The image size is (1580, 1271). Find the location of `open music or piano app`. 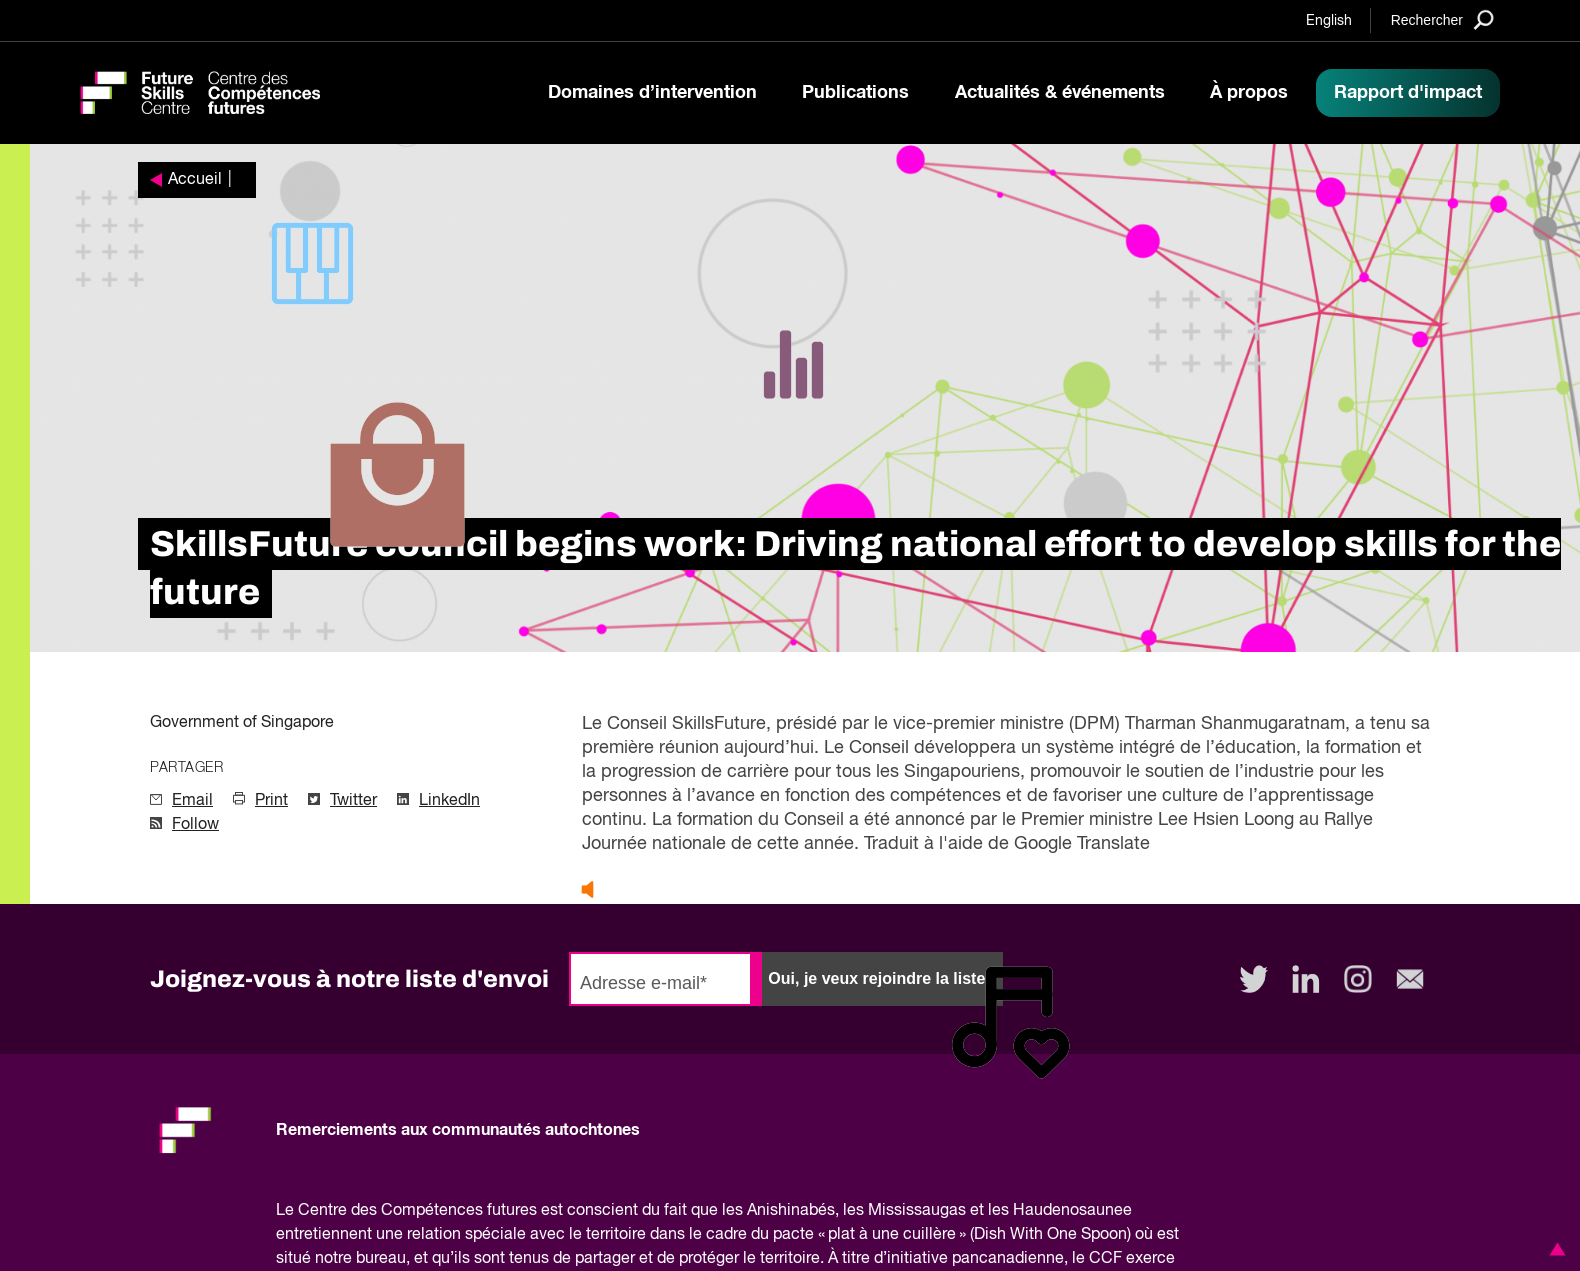

open music or piano app is located at coordinates (312, 263).